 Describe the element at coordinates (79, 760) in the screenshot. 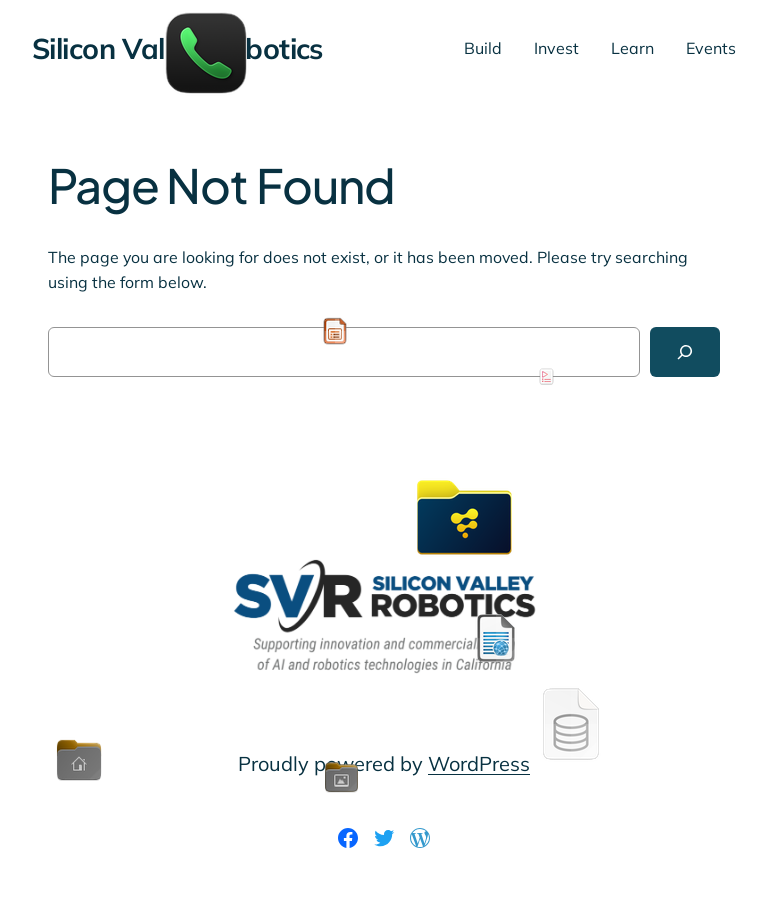

I see `access your home folder` at that location.